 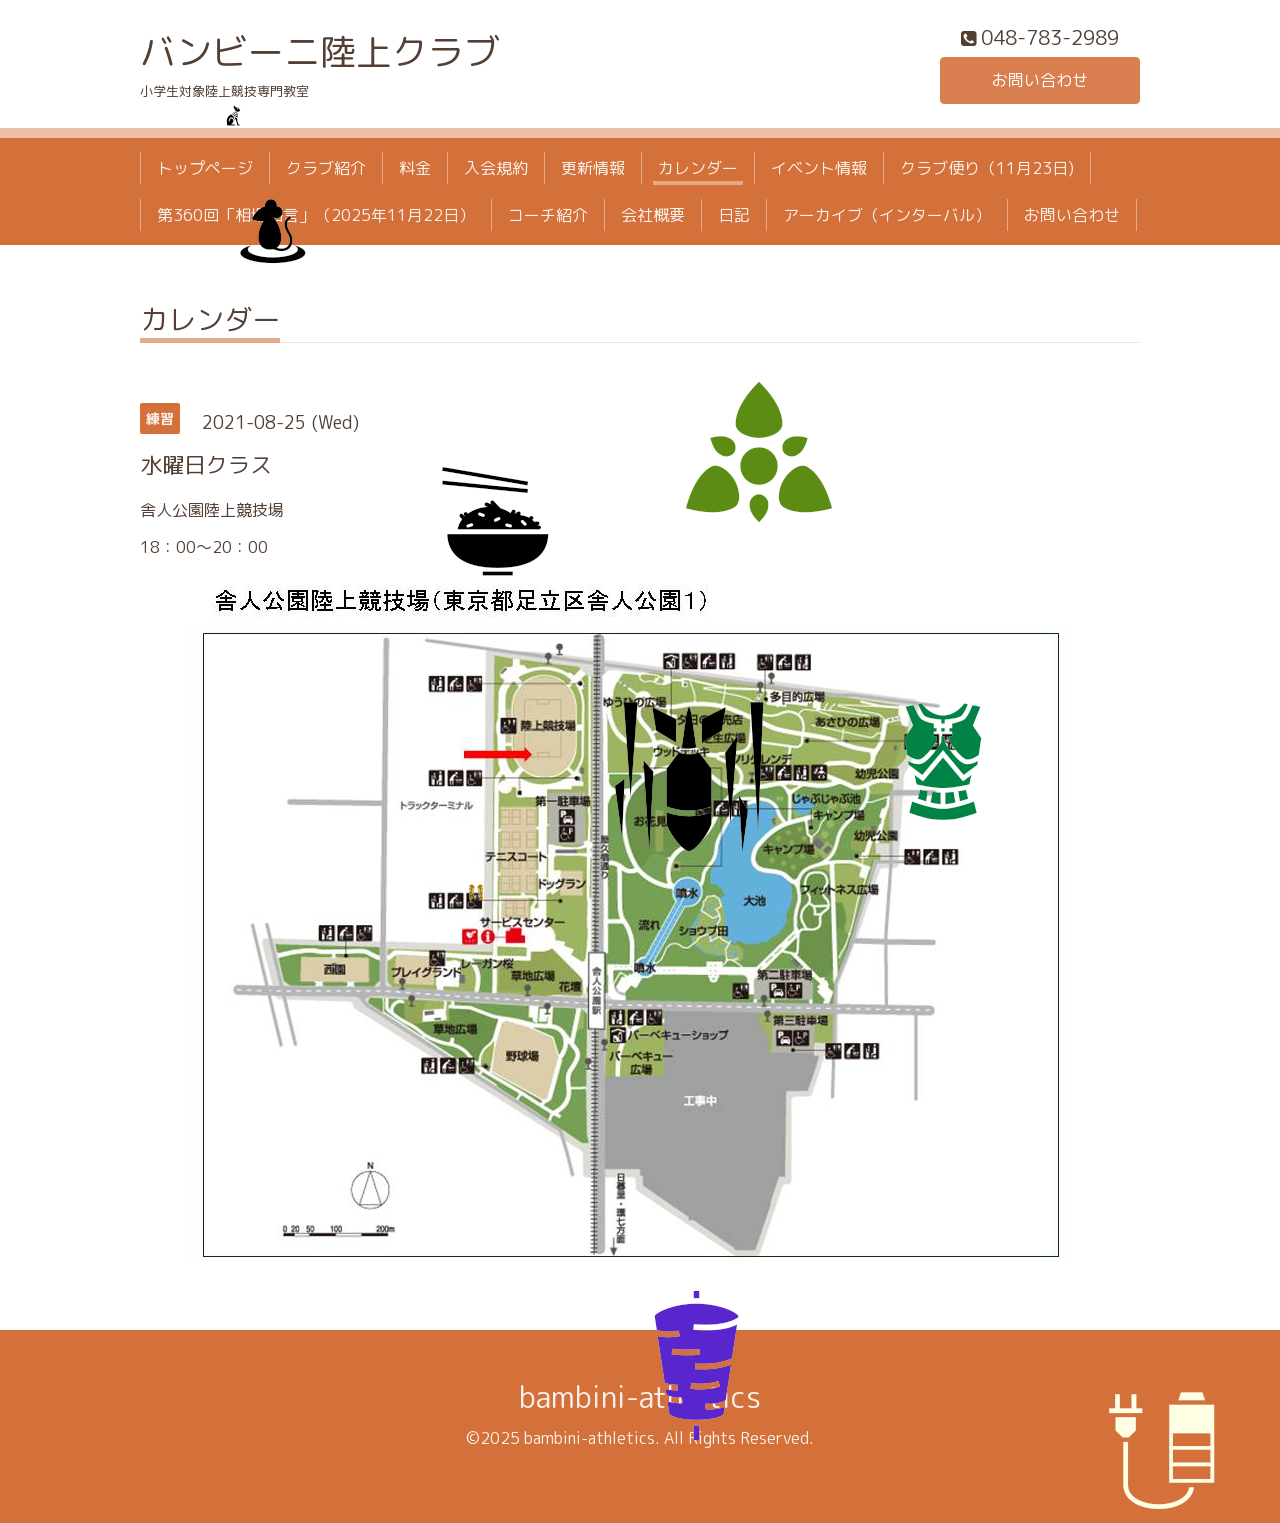 What do you see at coordinates (233, 115) in the screenshot?
I see `access Egyptian mythology content or games` at bounding box center [233, 115].